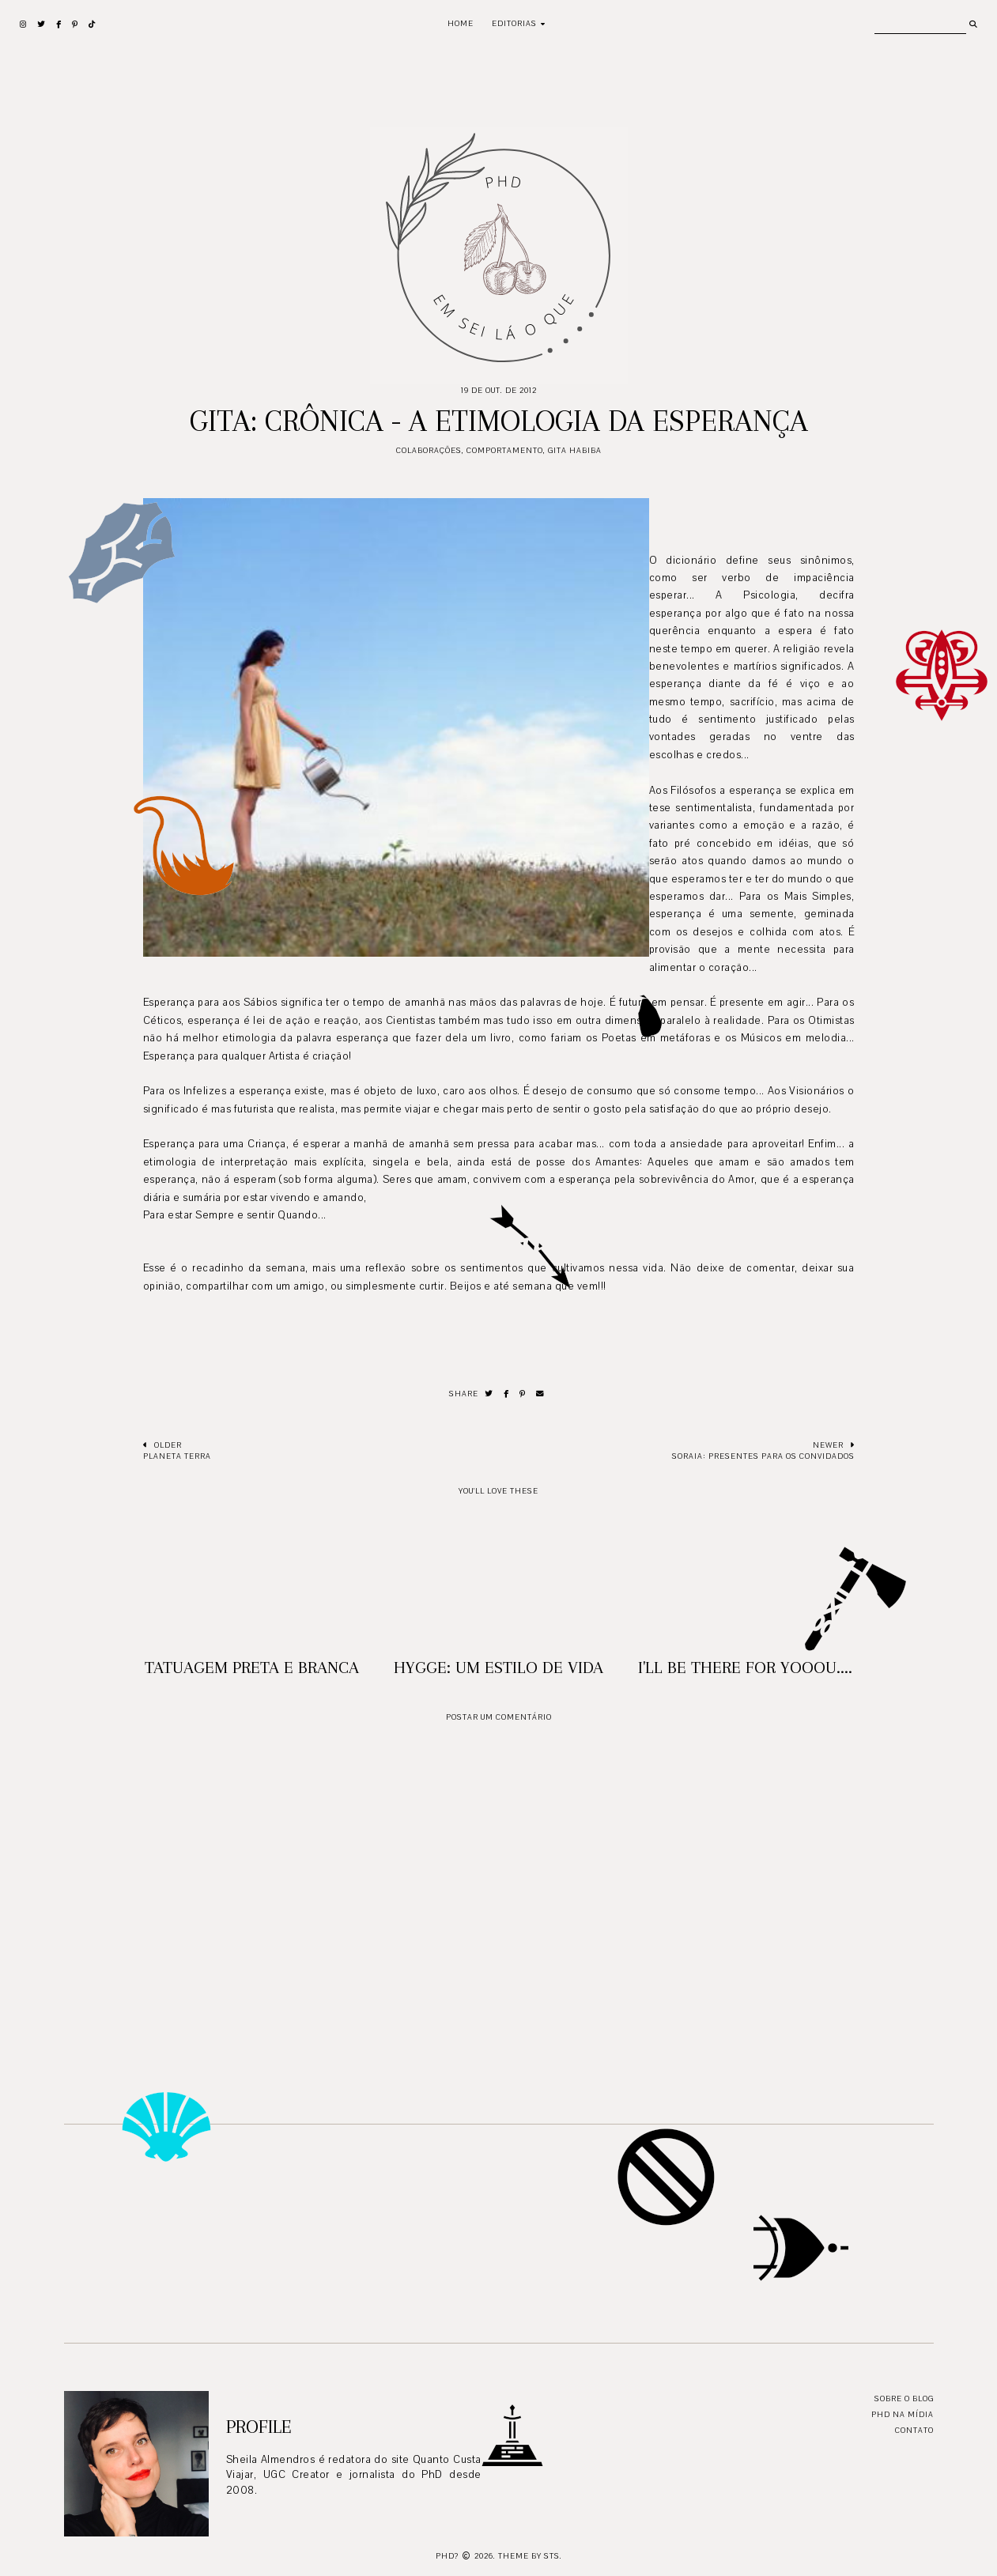 Image resolution: width=997 pixels, height=2576 pixels. I want to click on indicates a broken or failed connection, so click(530, 1246).